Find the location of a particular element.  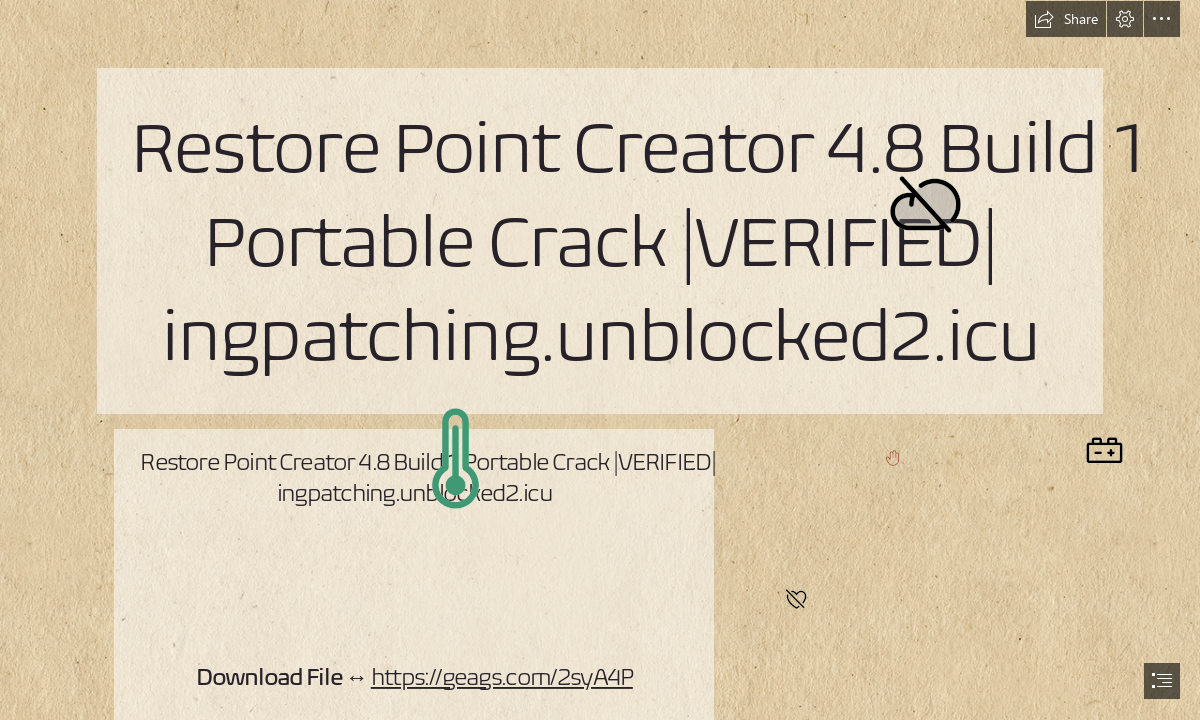

remove from favorites is located at coordinates (796, 599).